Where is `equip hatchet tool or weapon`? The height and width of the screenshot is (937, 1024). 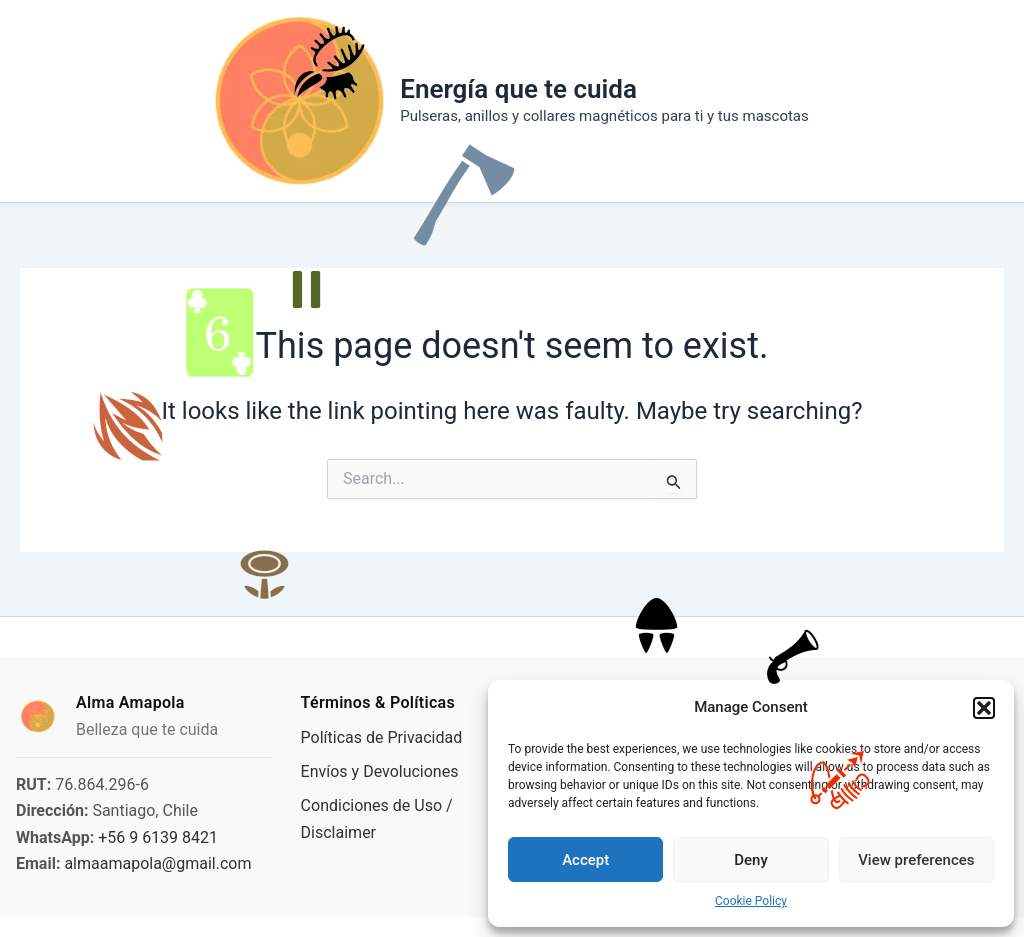
equip hatchet tool or weapon is located at coordinates (464, 195).